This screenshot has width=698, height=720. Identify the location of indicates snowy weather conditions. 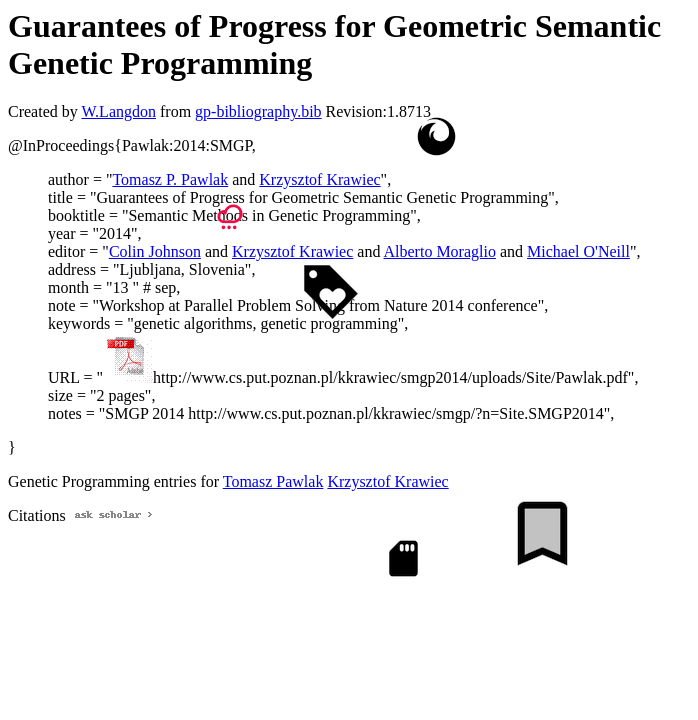
(230, 218).